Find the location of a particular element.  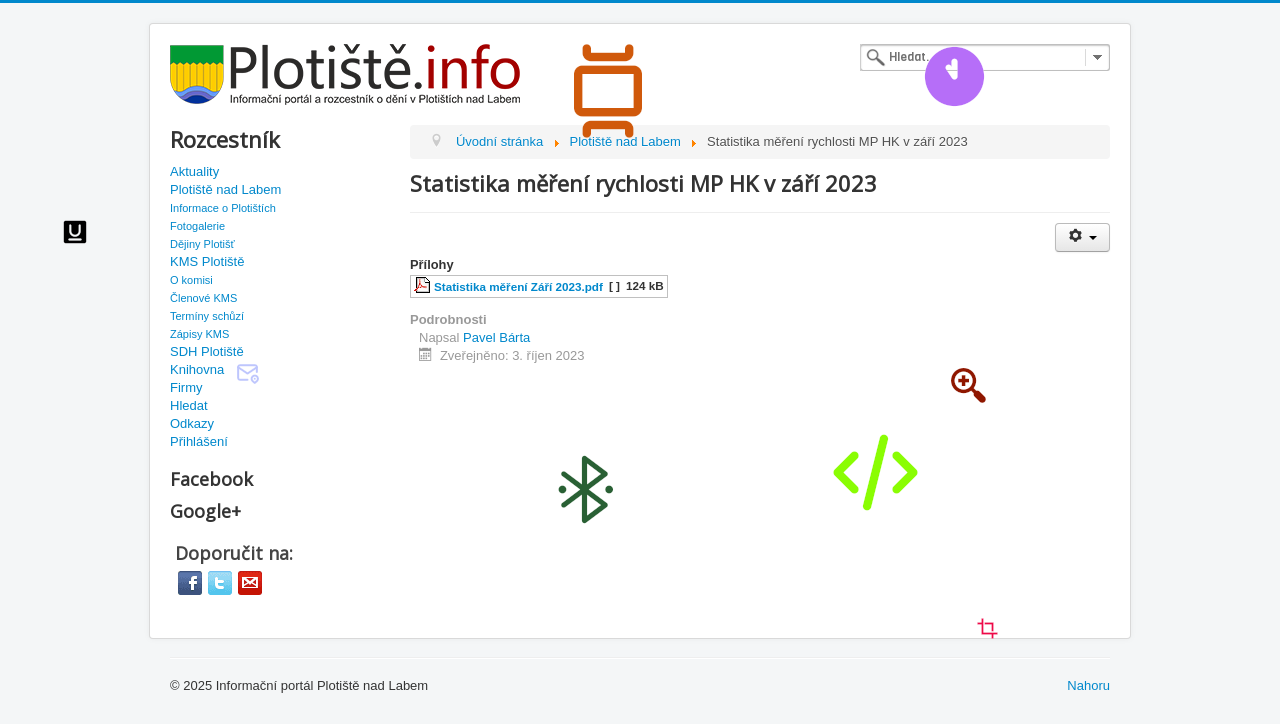

zoom in on content is located at coordinates (969, 386).